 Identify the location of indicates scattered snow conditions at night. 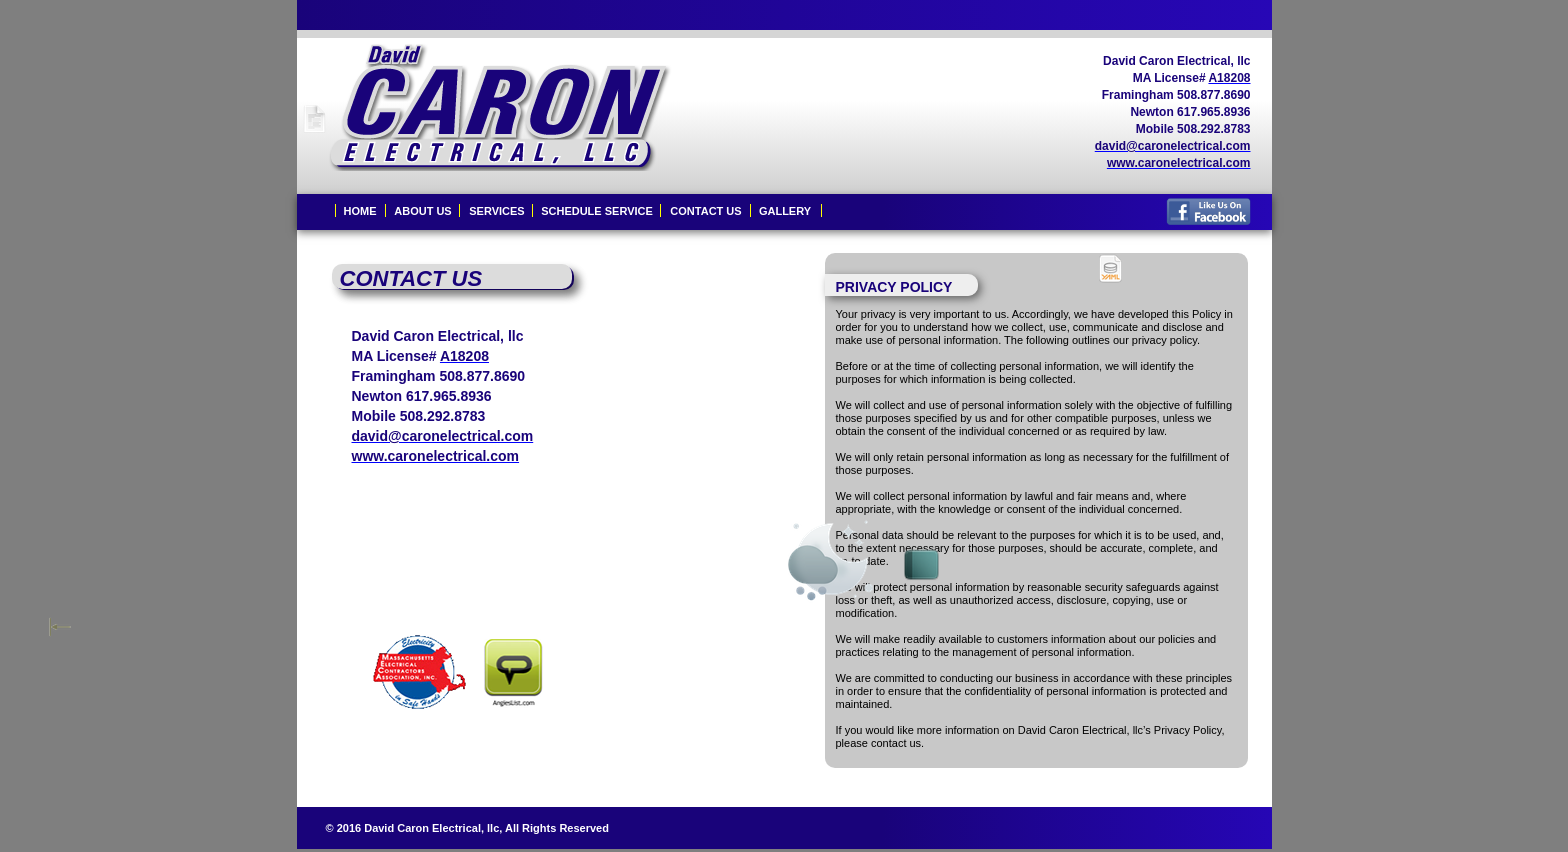
(830, 560).